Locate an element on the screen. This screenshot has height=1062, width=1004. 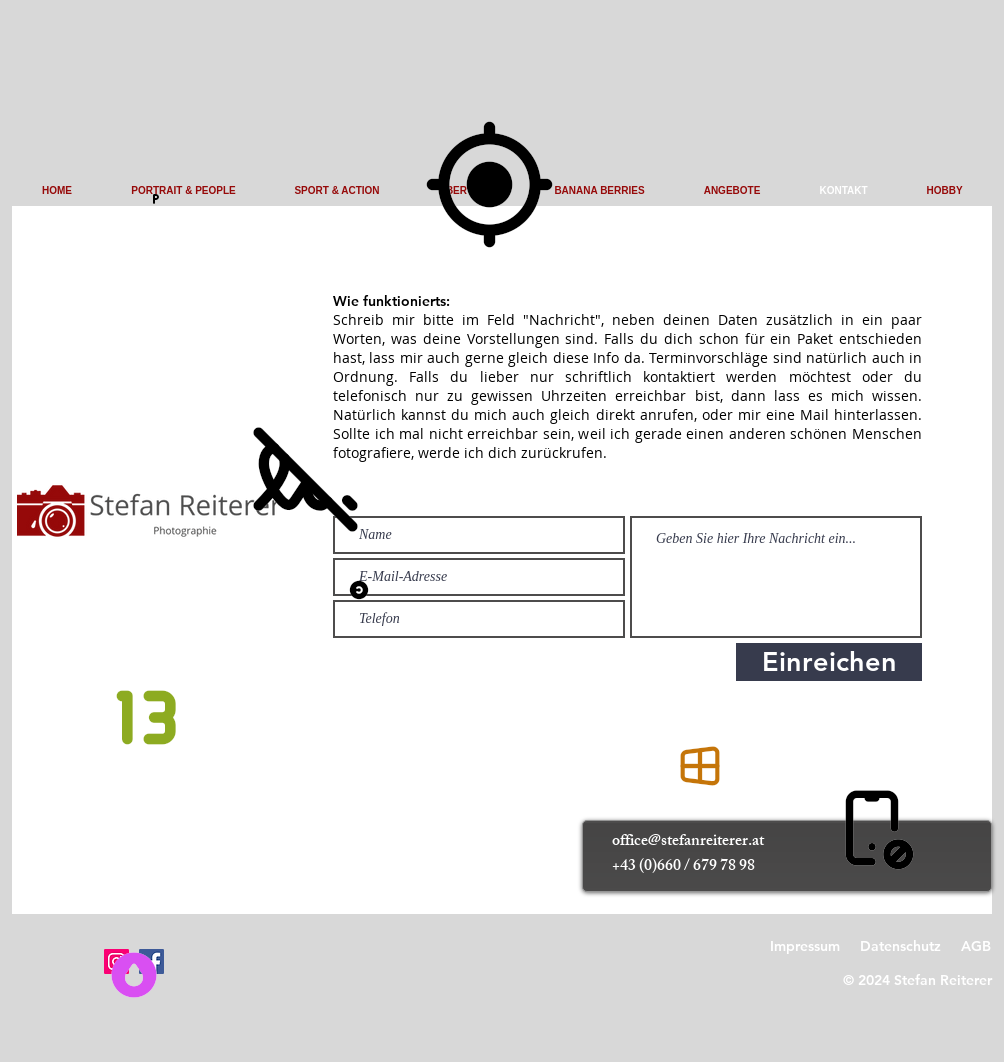
cancel mobile device connection is located at coordinates (872, 828).